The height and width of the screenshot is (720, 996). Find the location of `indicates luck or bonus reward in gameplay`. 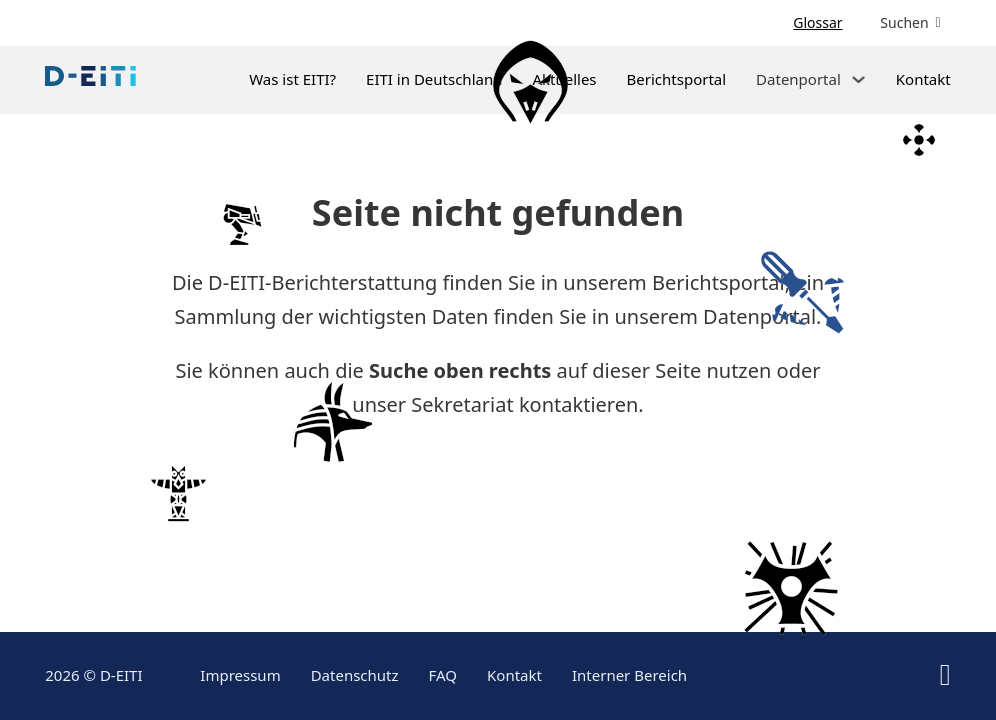

indicates luck or bonus reward in gameplay is located at coordinates (919, 140).